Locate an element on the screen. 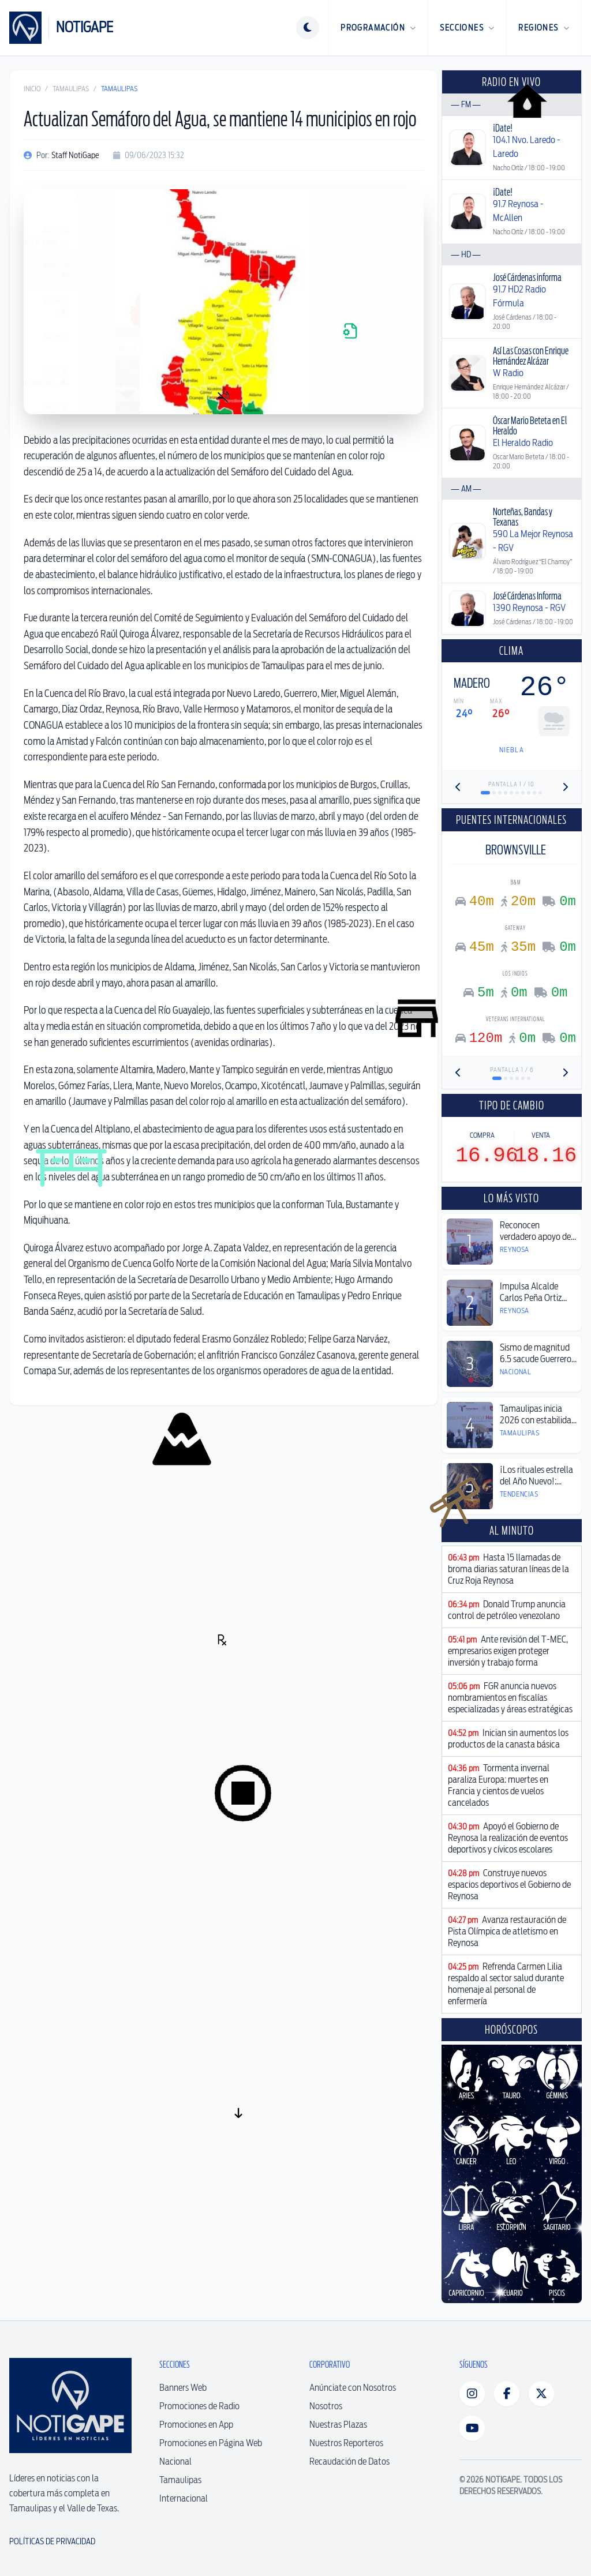 The image size is (591, 2576). explore or discover new content is located at coordinates (455, 1502).